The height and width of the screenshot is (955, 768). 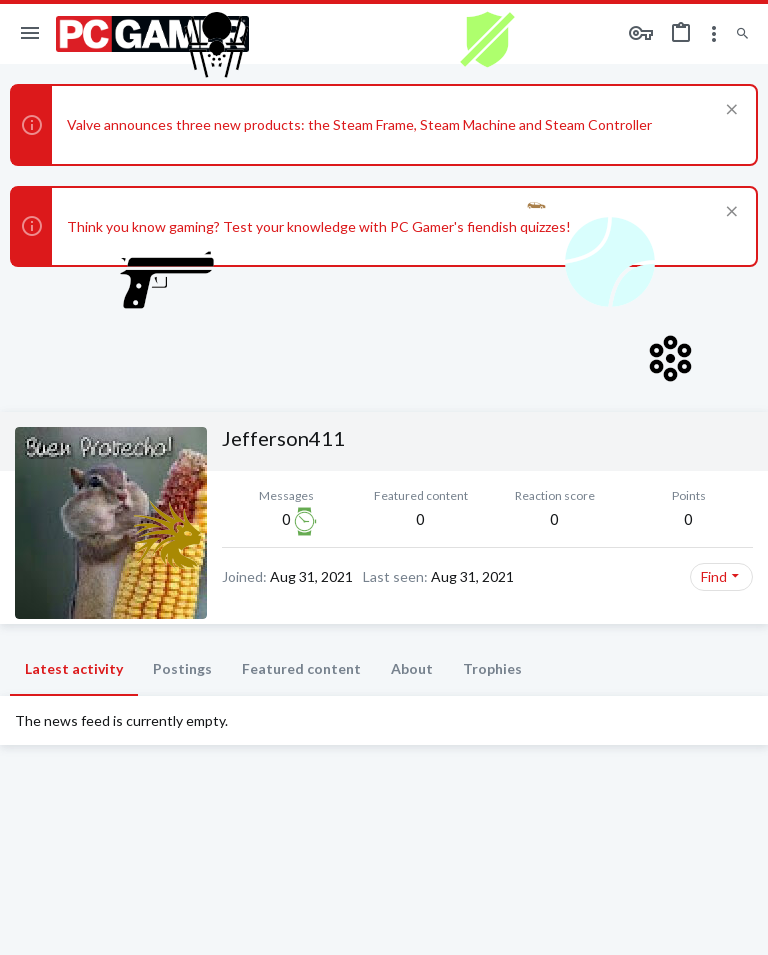 I want to click on spider enemy or creature in a game interface, so click(x=216, y=44).